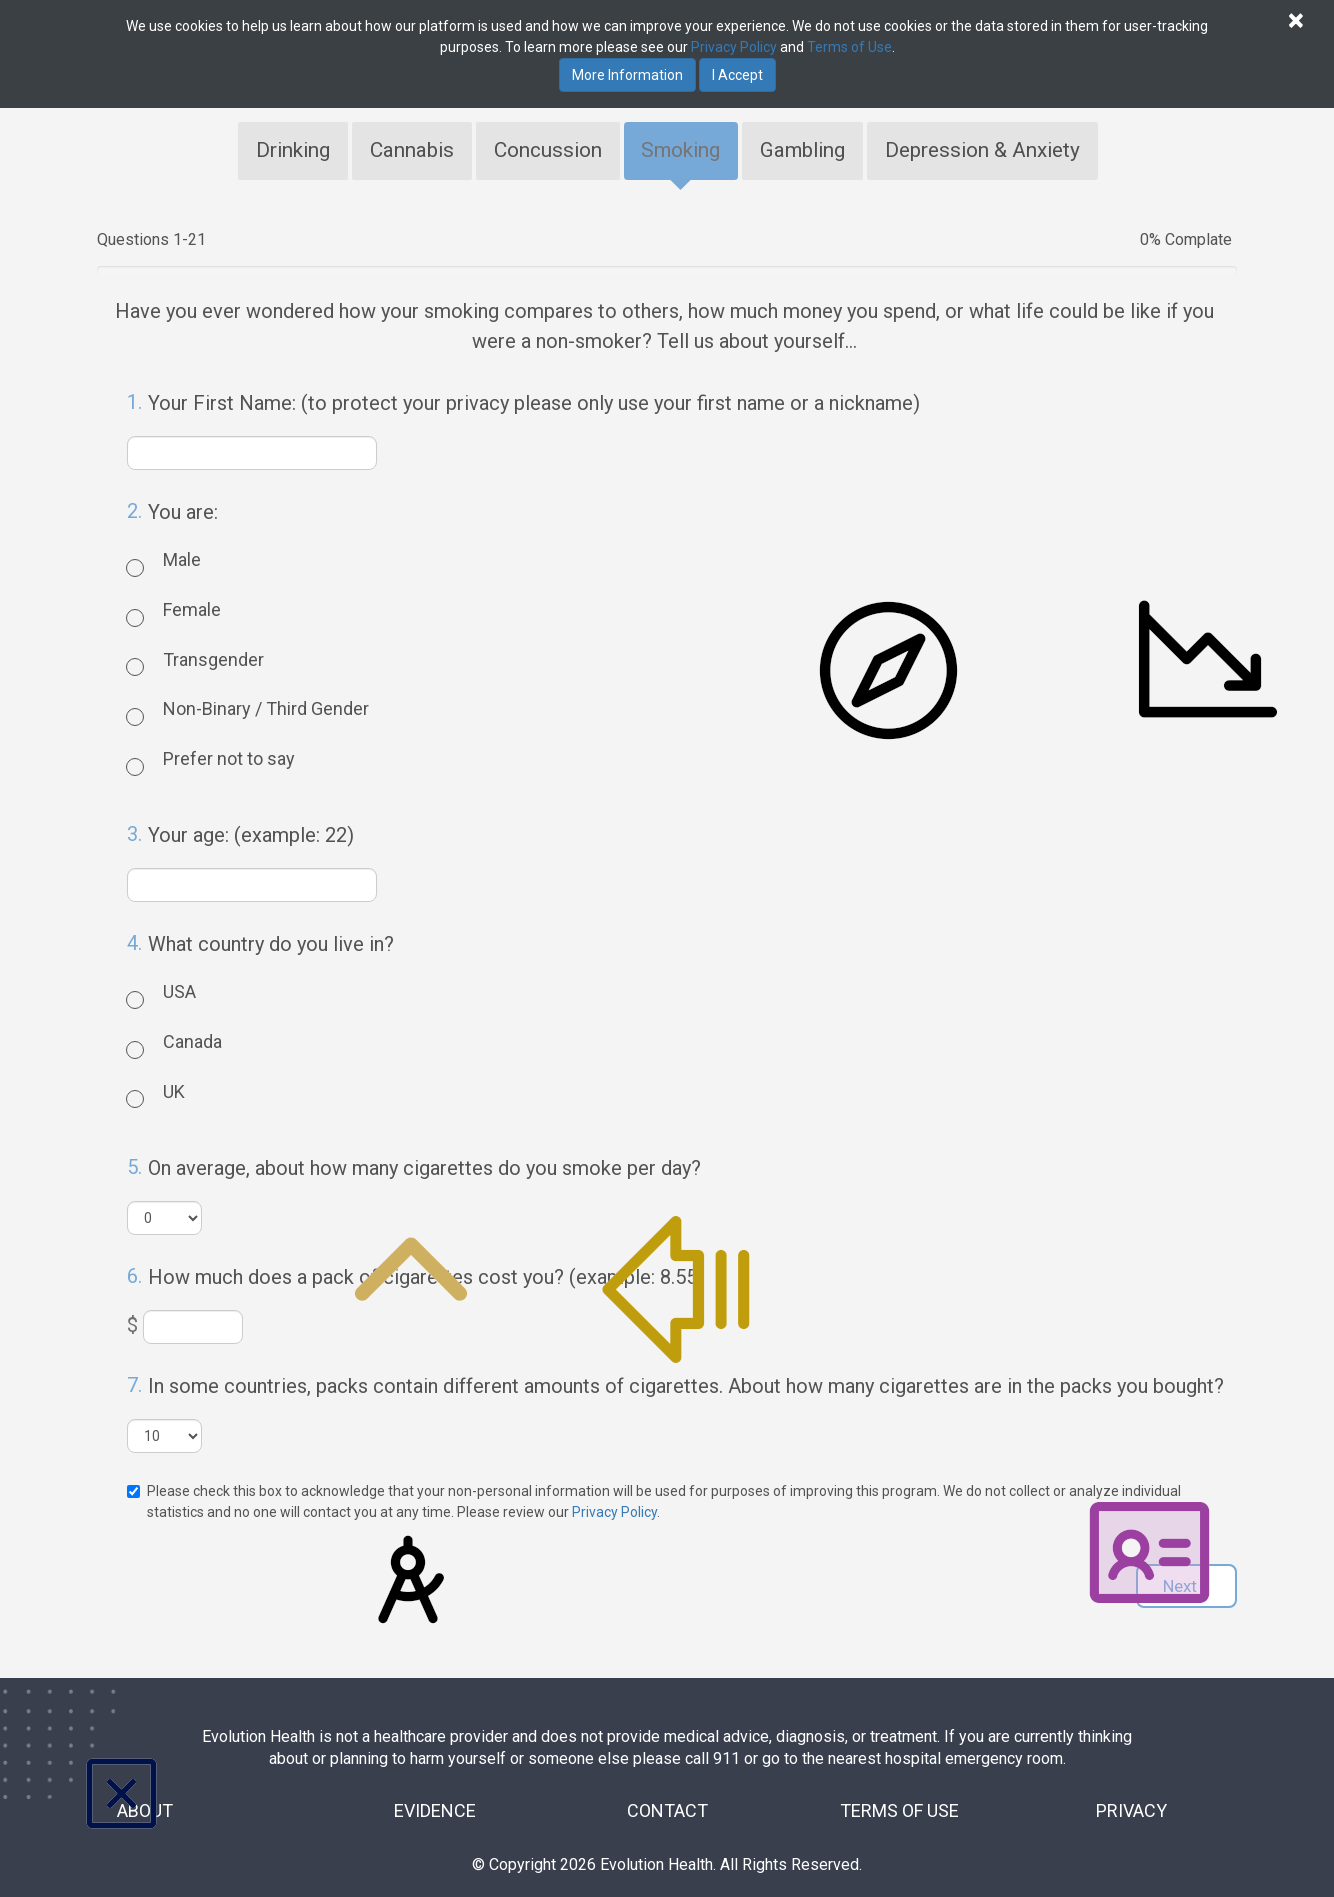 Image resolution: width=1334 pixels, height=1897 pixels. What do you see at coordinates (681, 1289) in the screenshot?
I see `go back to the beginning` at bounding box center [681, 1289].